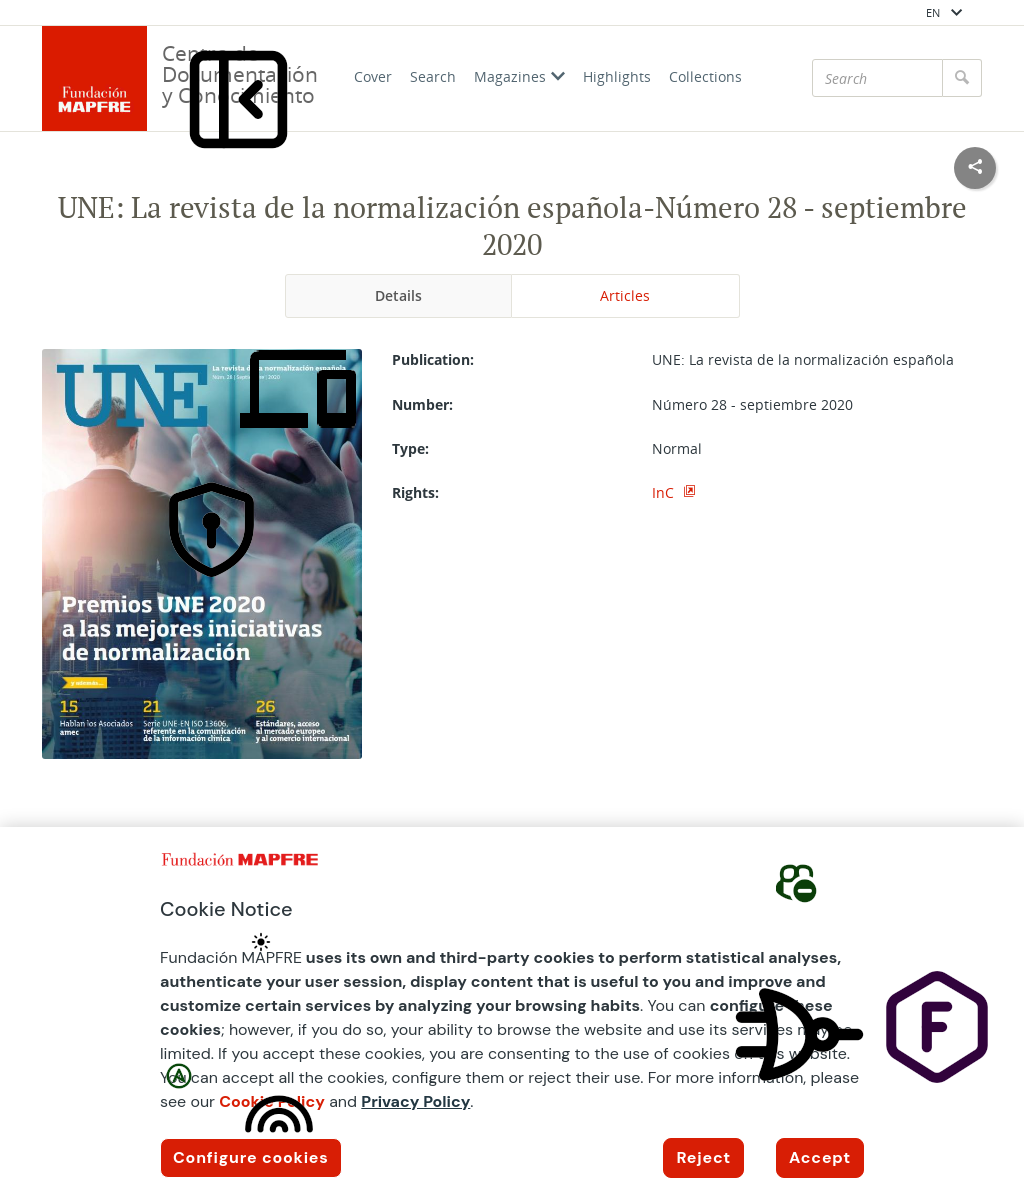 This screenshot has height=1202, width=1024. What do you see at coordinates (279, 1114) in the screenshot?
I see `indicates pride or LGBTQ+ related content` at bounding box center [279, 1114].